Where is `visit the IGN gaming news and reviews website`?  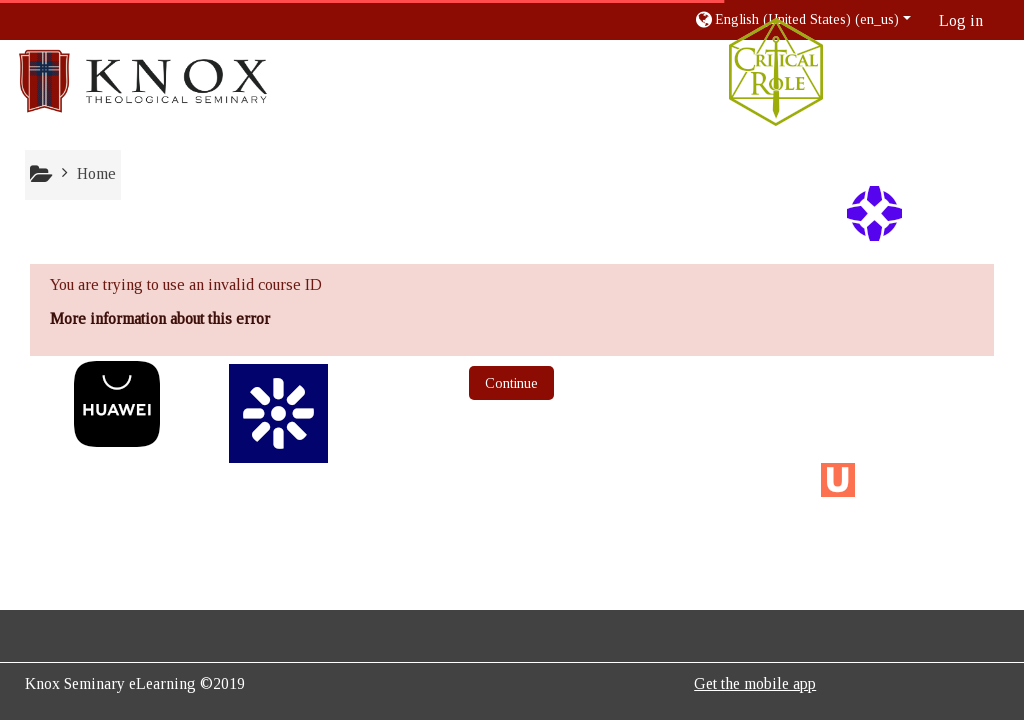
visit the IGN gaming news and reviews website is located at coordinates (874, 213).